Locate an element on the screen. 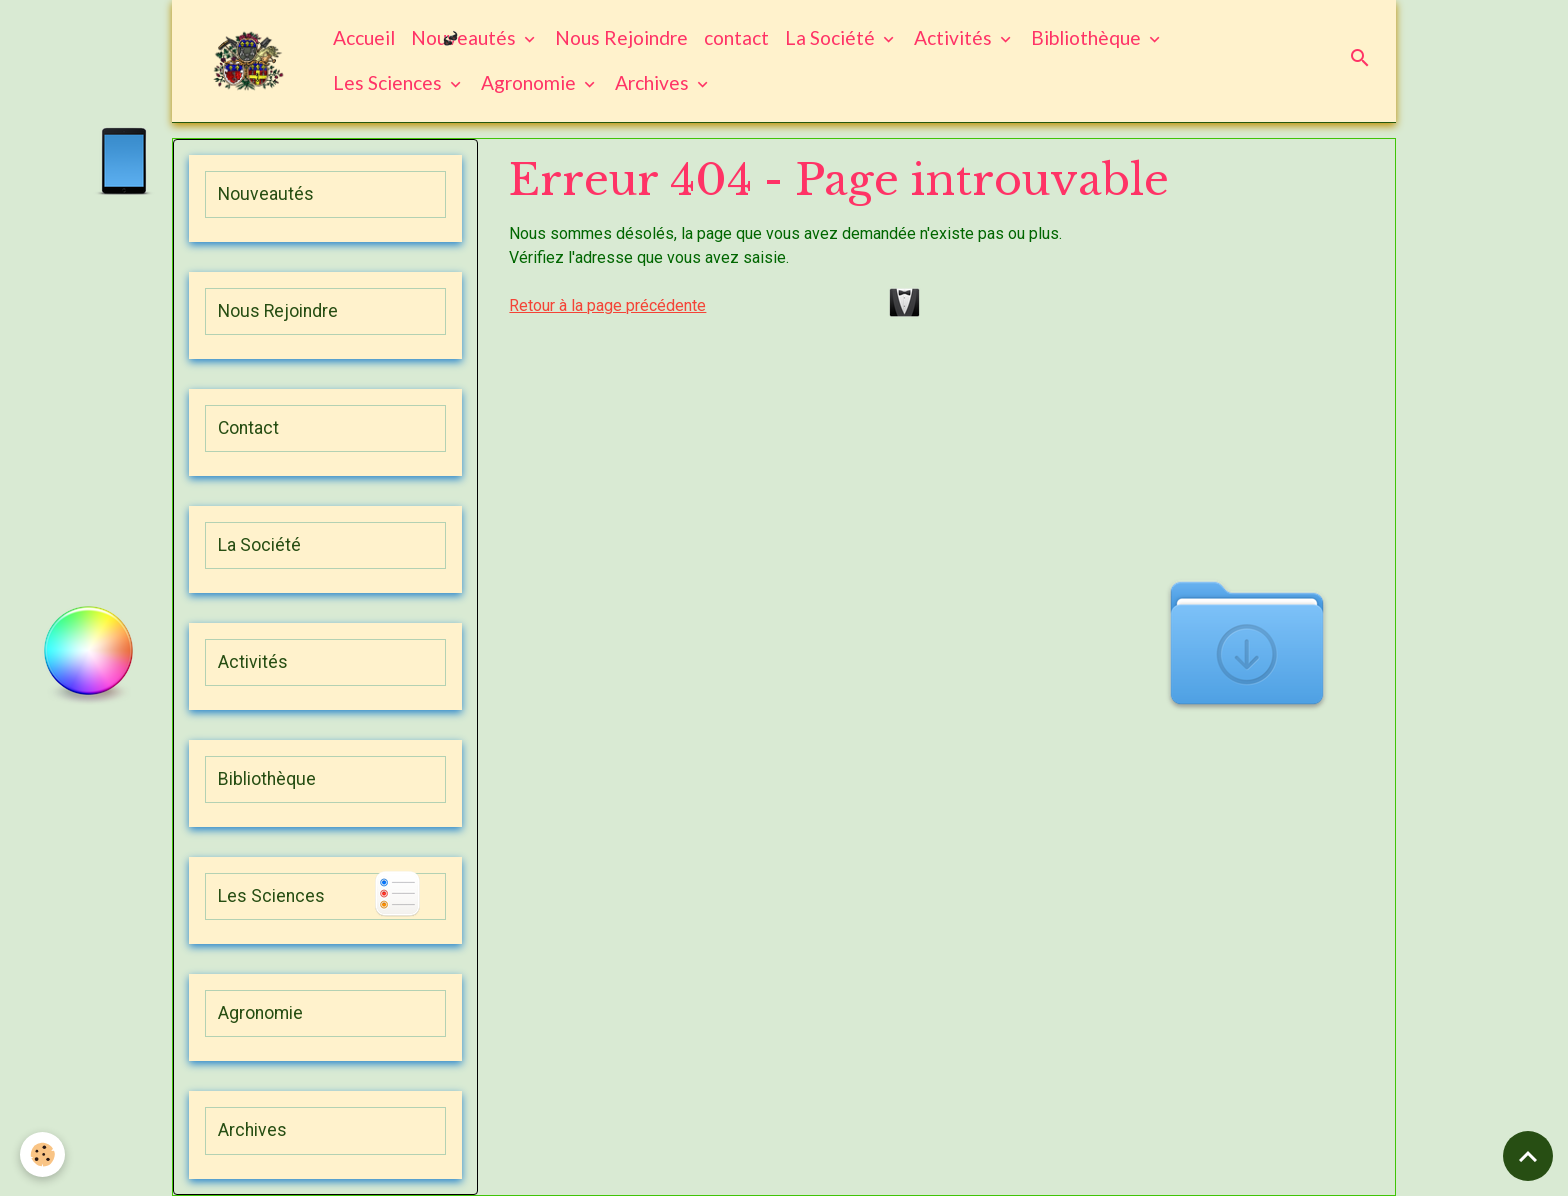 The image size is (1568, 1196). open the reminders app is located at coordinates (397, 893).